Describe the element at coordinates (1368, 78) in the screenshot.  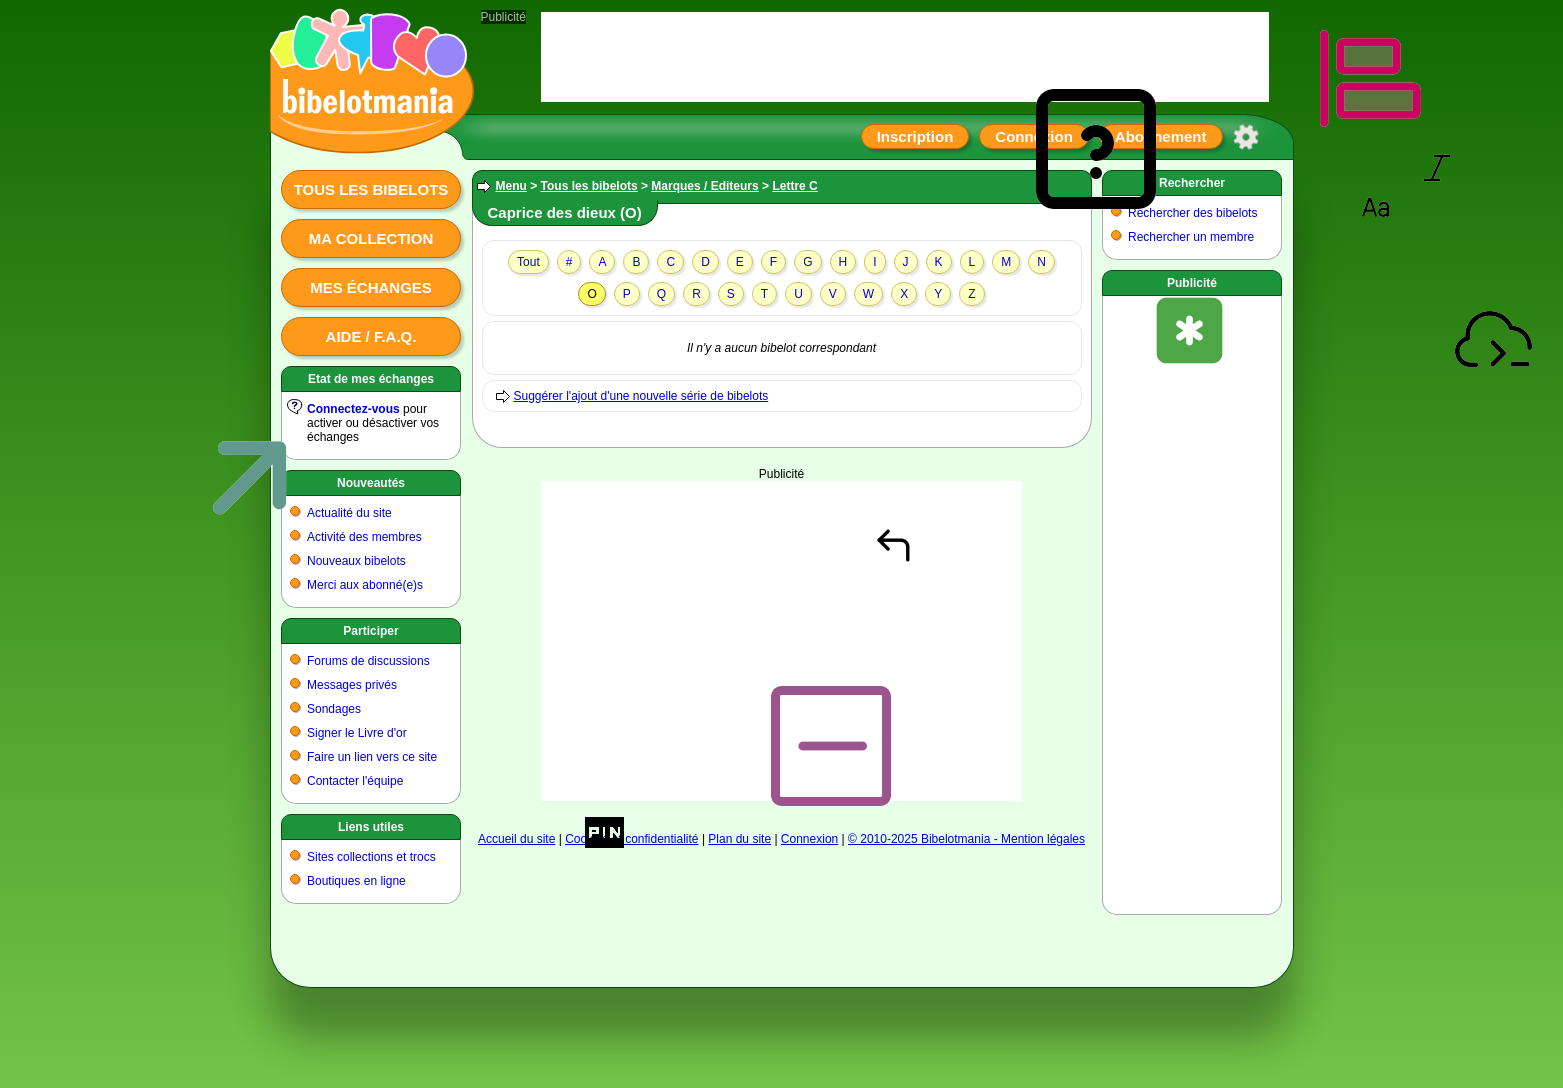
I see `align text or content to the left` at that location.